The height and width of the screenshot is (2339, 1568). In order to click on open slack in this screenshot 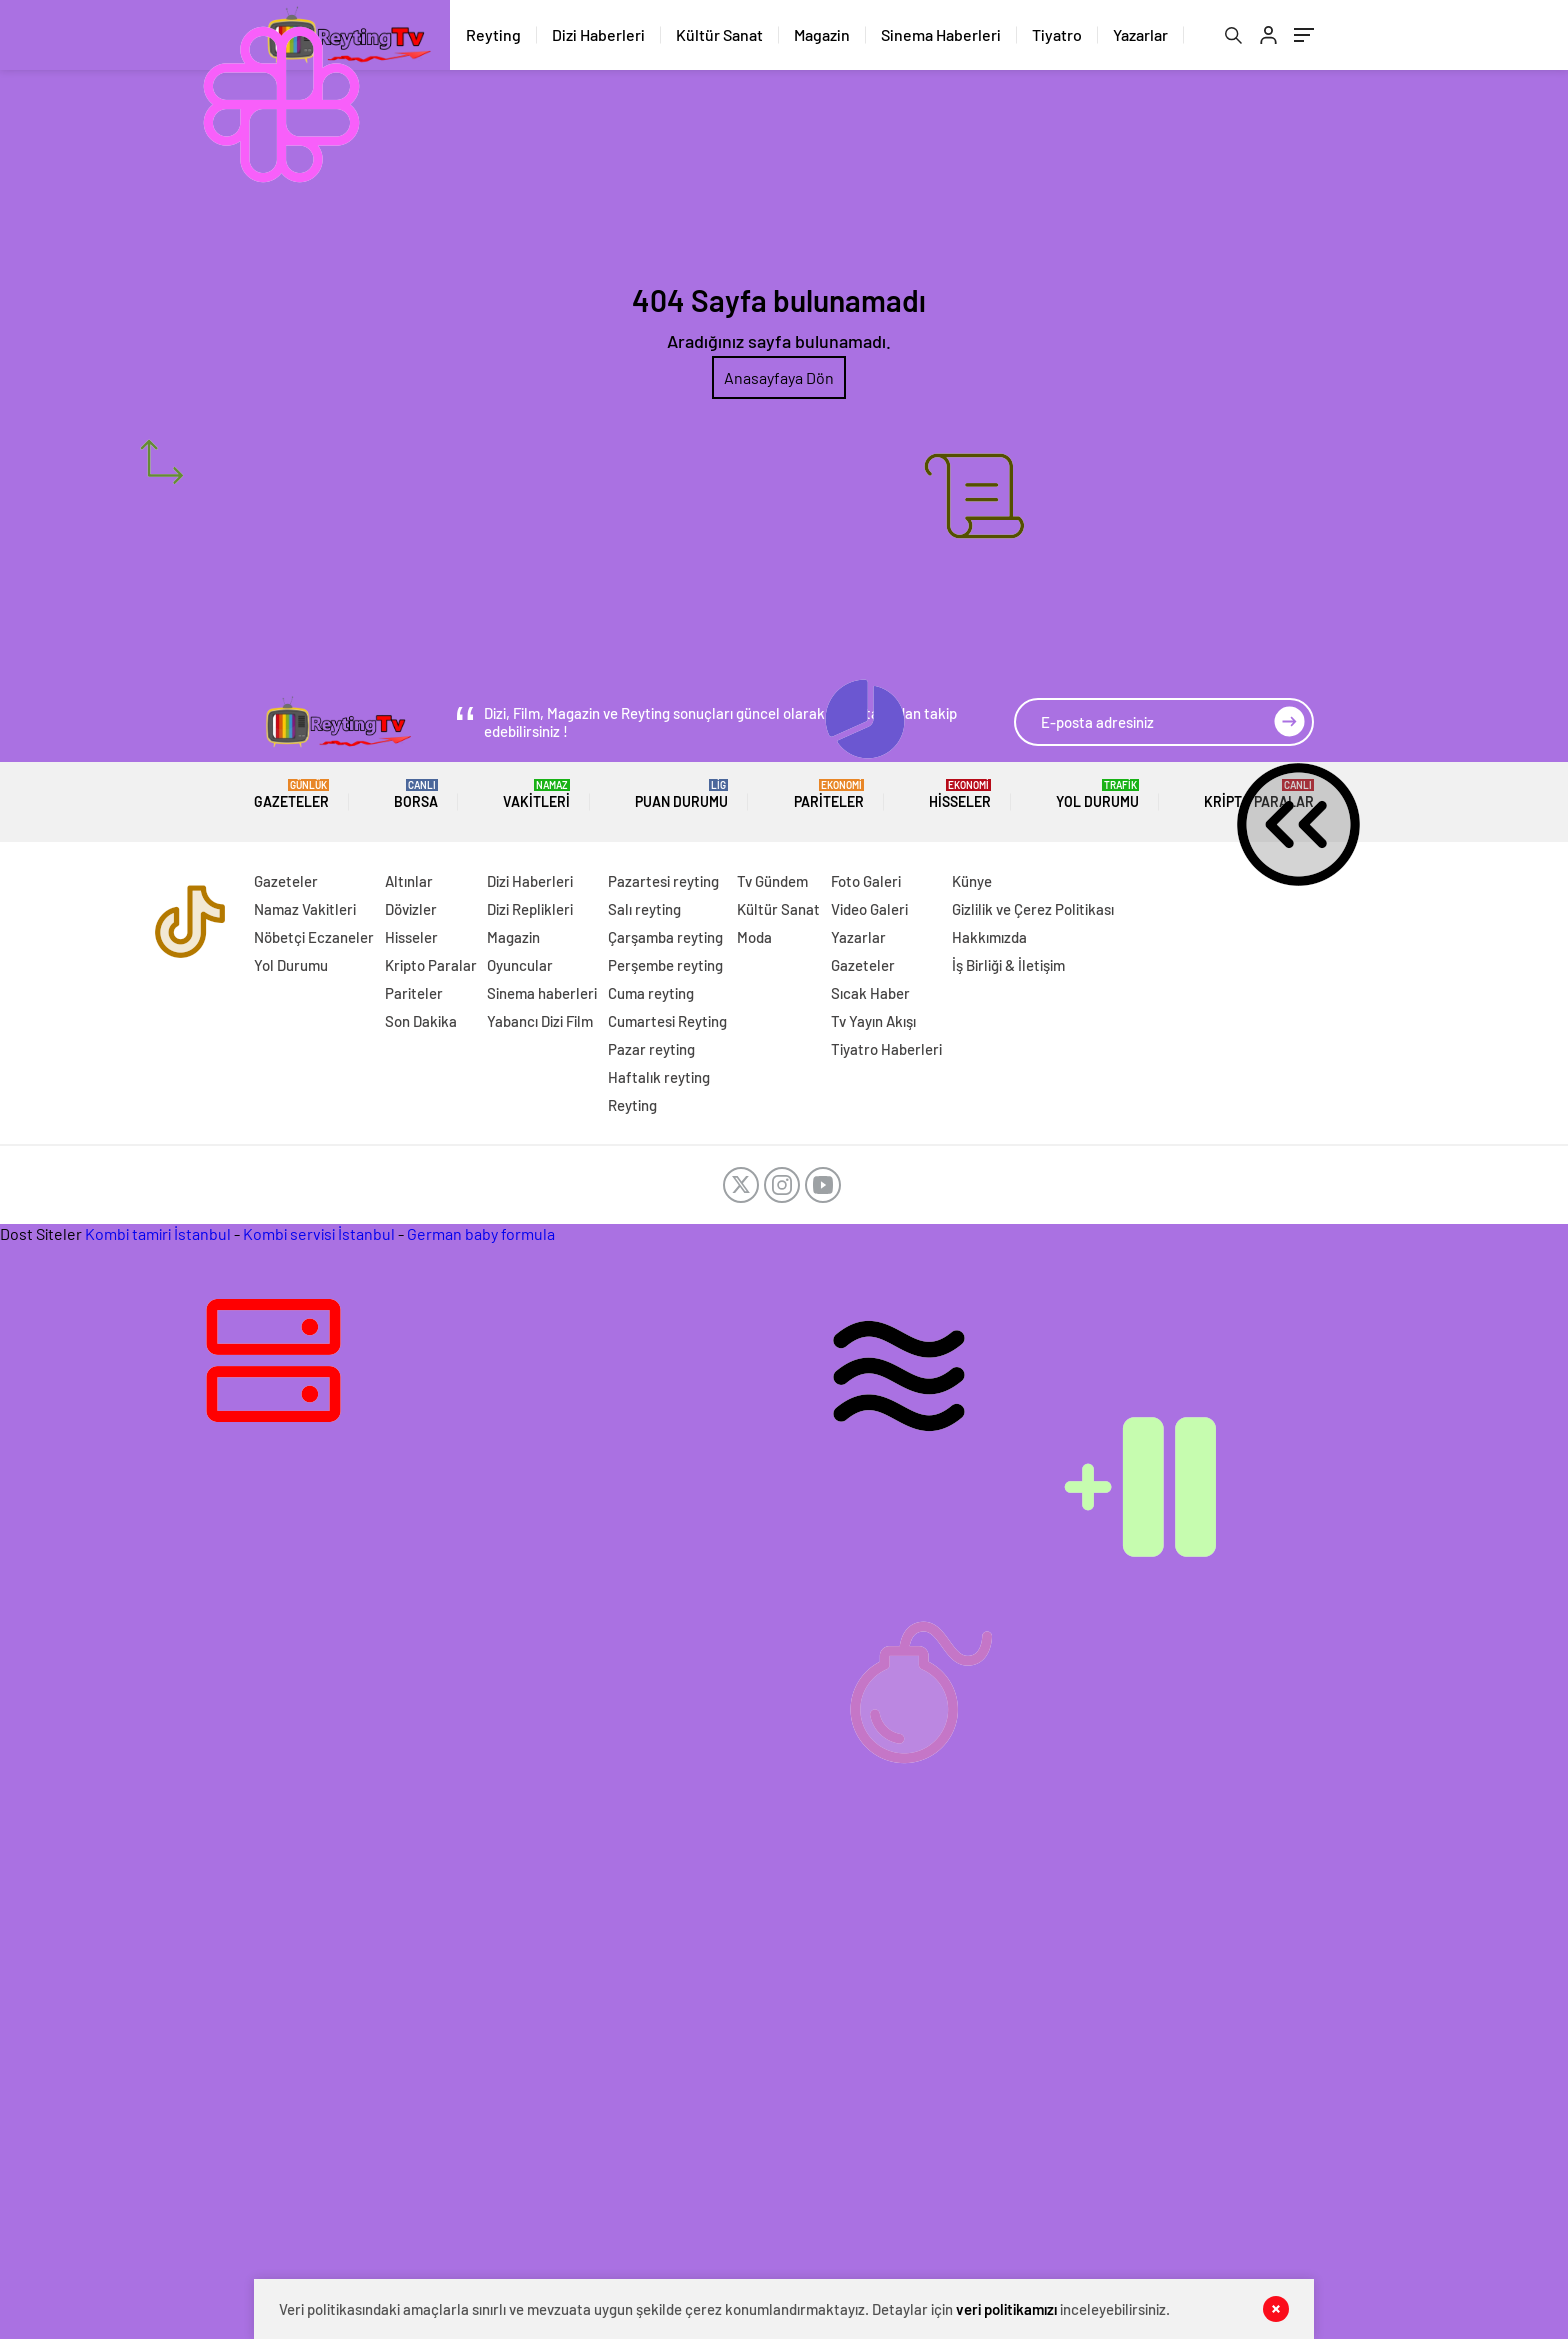, I will do `click(281, 104)`.